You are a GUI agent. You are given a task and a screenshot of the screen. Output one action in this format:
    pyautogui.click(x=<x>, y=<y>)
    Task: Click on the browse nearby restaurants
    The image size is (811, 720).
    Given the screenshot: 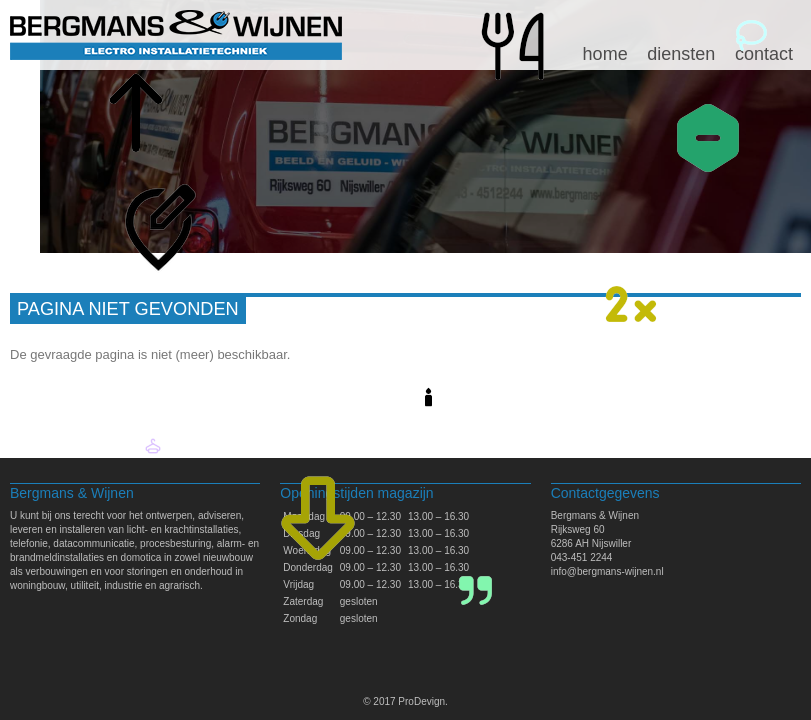 What is the action you would take?
    pyautogui.click(x=514, y=45)
    